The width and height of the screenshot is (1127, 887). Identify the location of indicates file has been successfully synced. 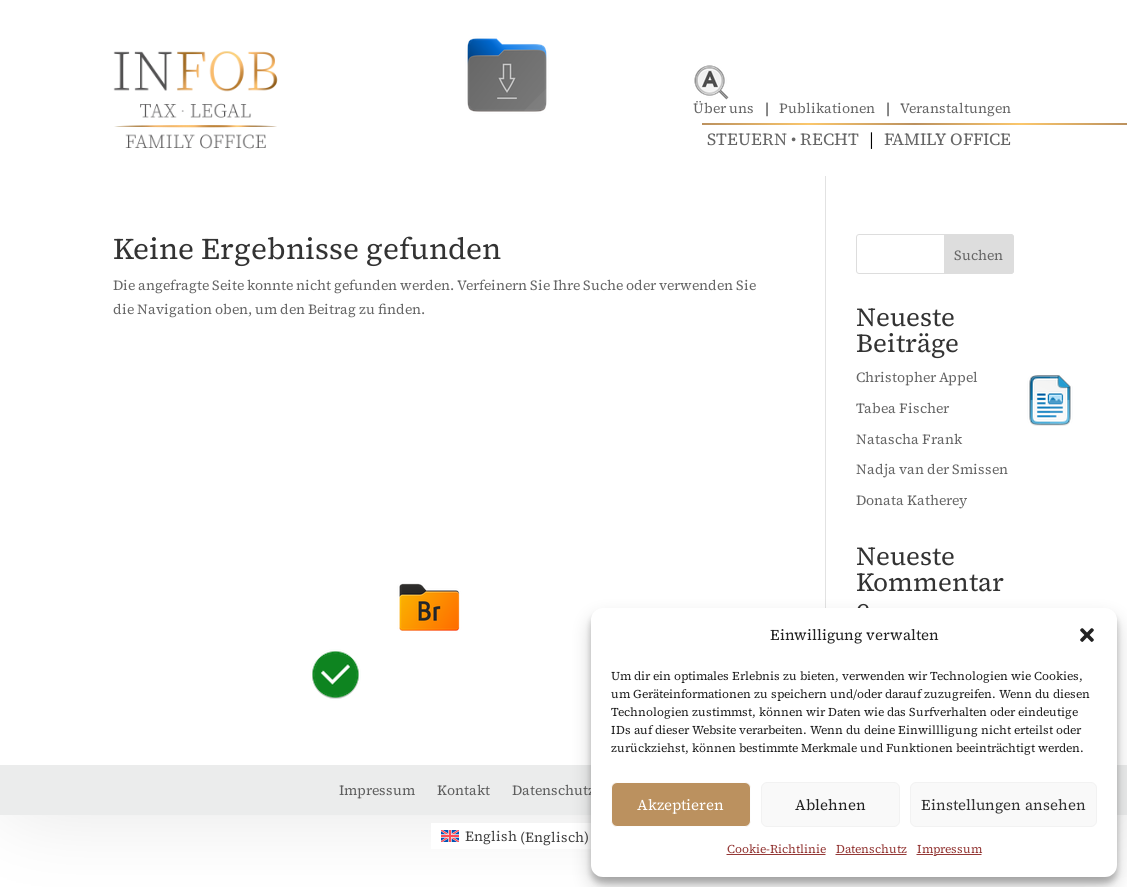
(335, 674).